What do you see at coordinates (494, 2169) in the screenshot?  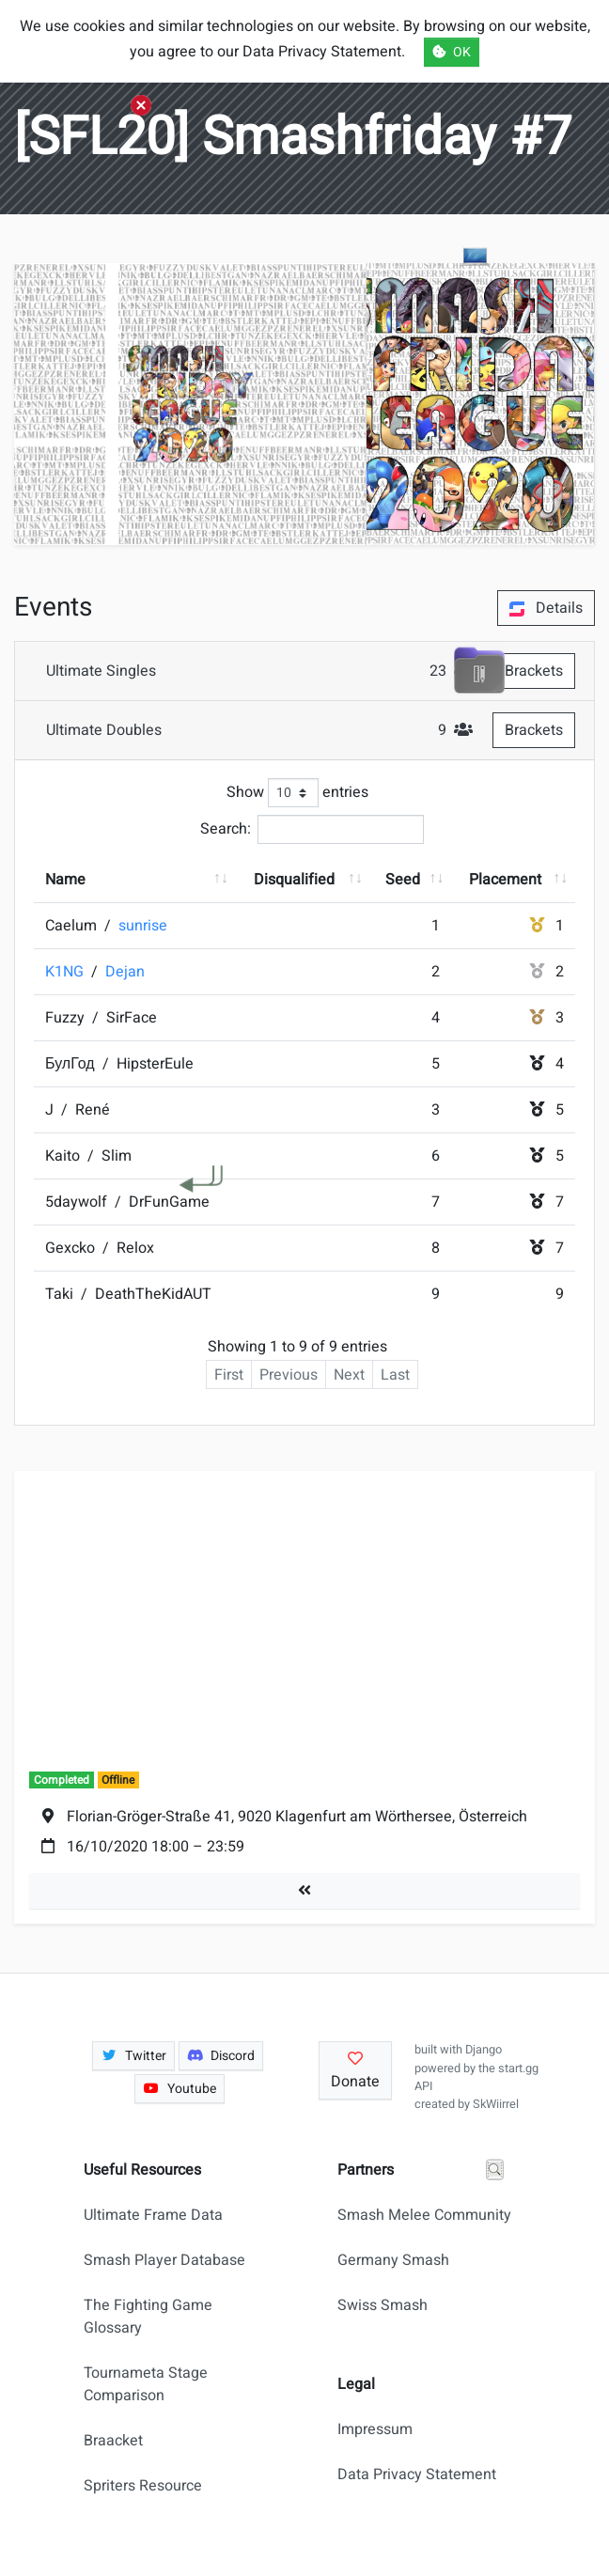 I see `open the log viewer application` at bounding box center [494, 2169].